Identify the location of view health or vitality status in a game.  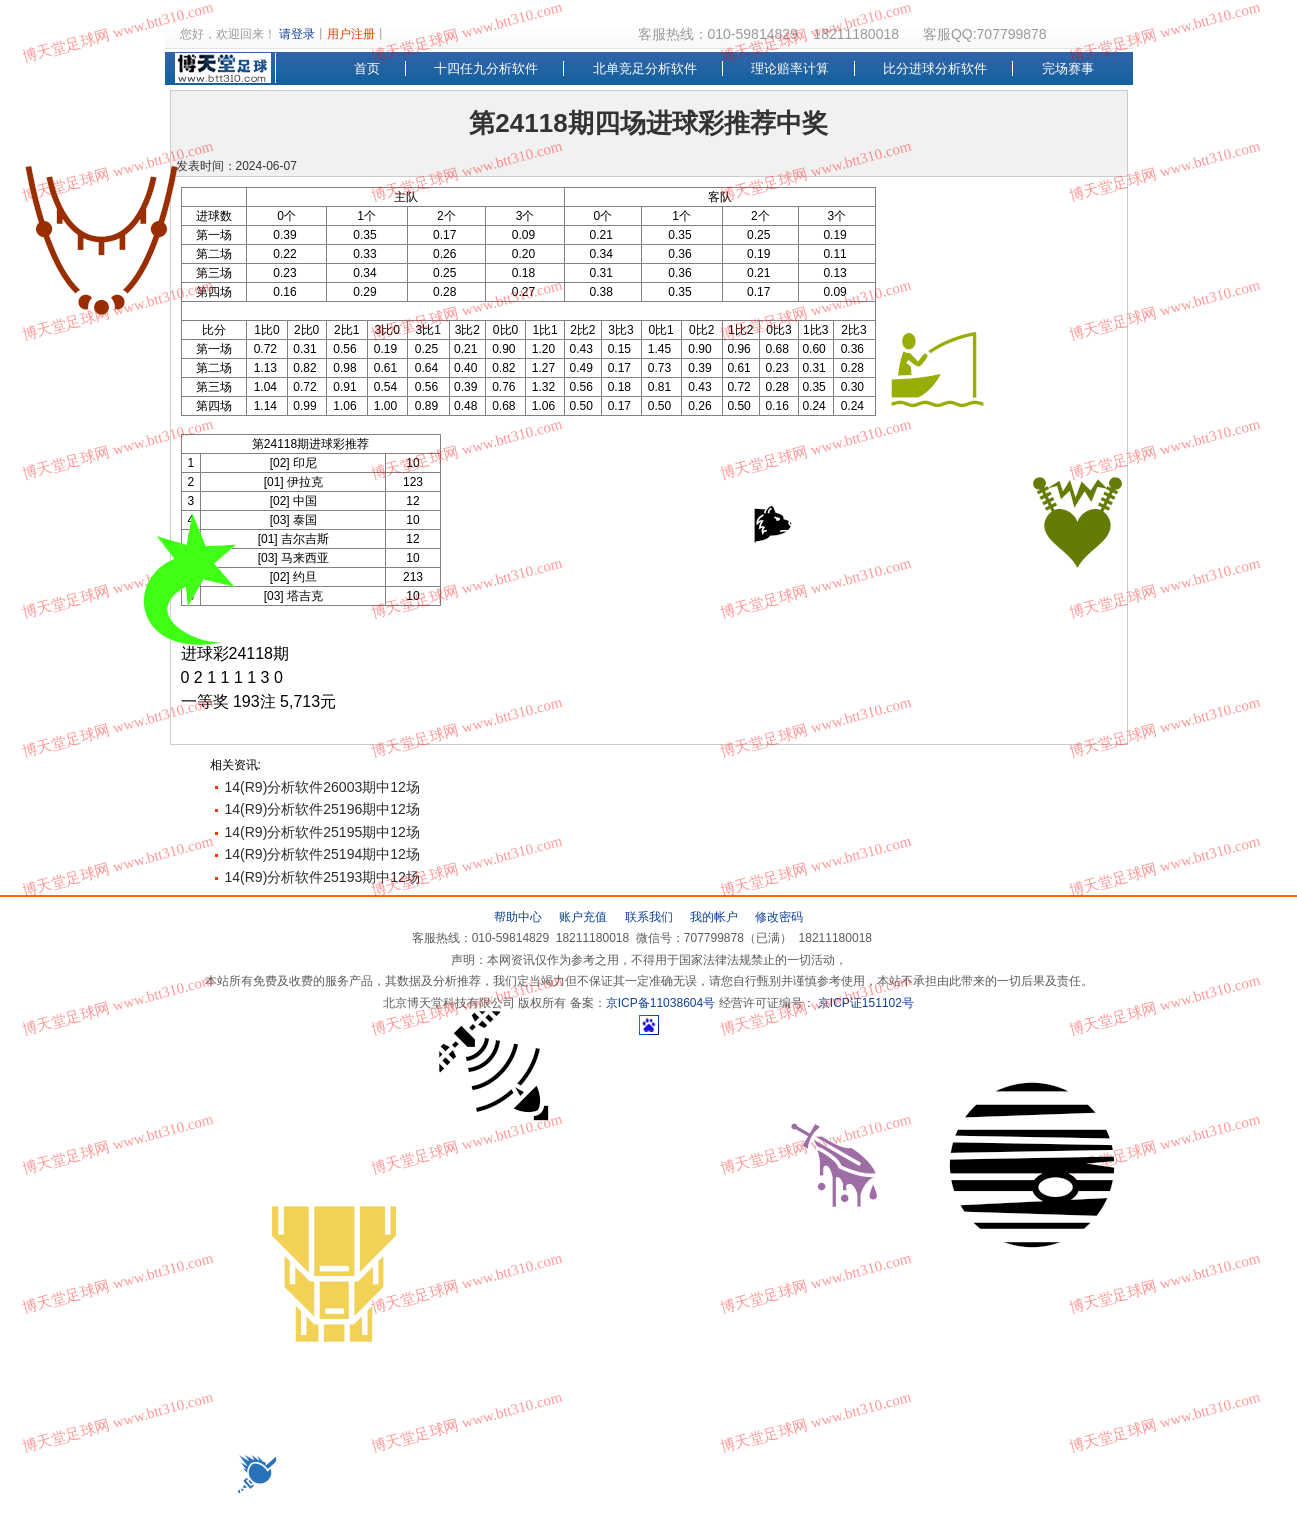
(1077, 522).